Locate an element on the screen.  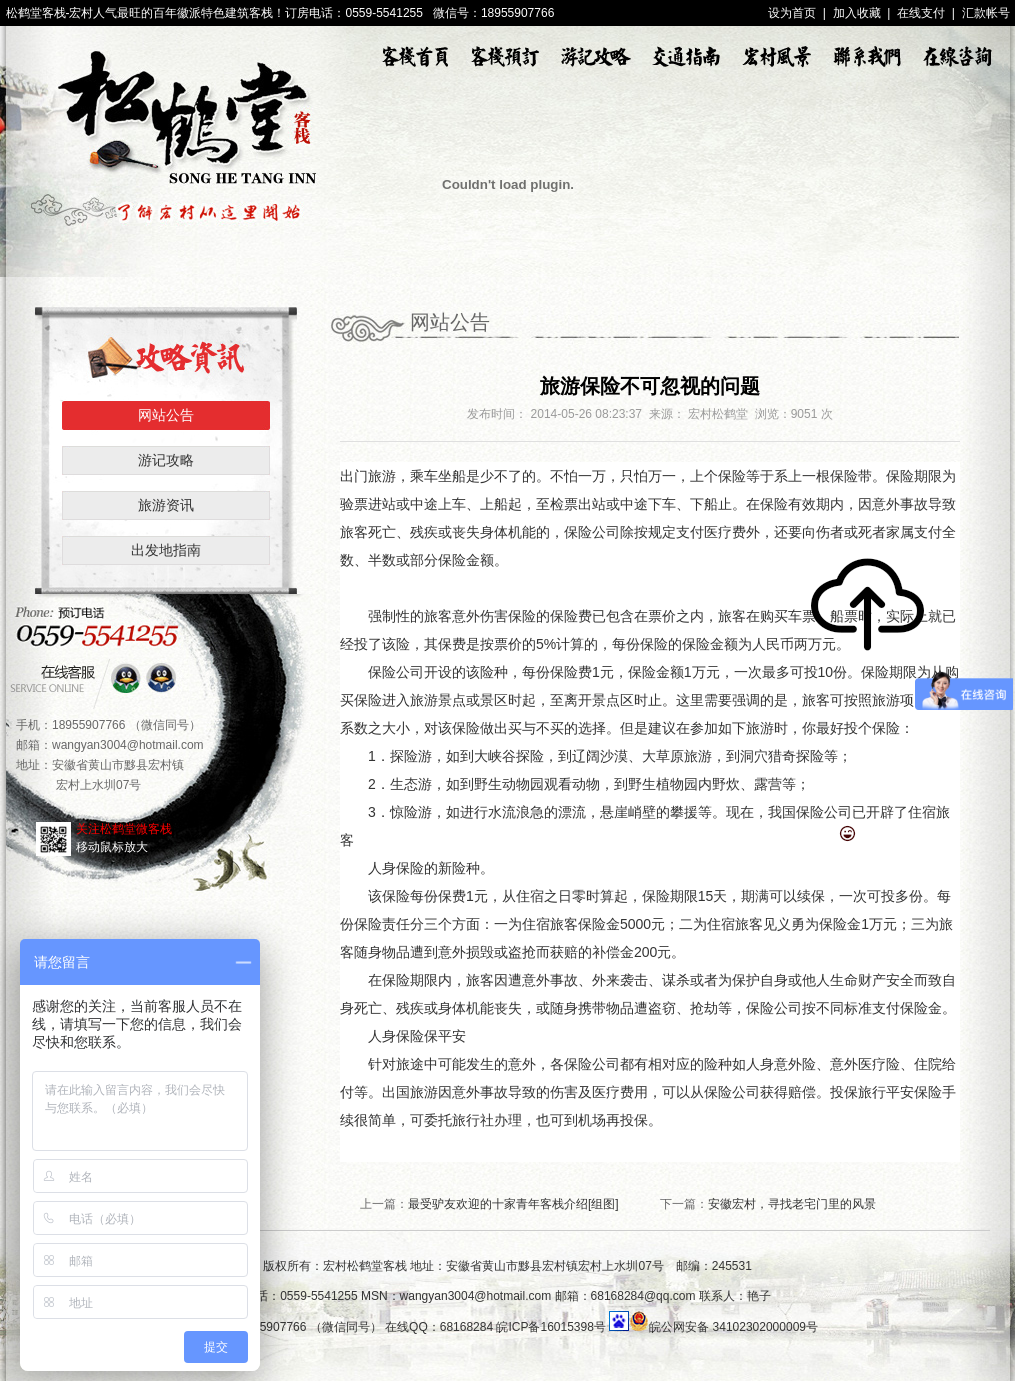
upload a file to cloud storage is located at coordinates (867, 604).